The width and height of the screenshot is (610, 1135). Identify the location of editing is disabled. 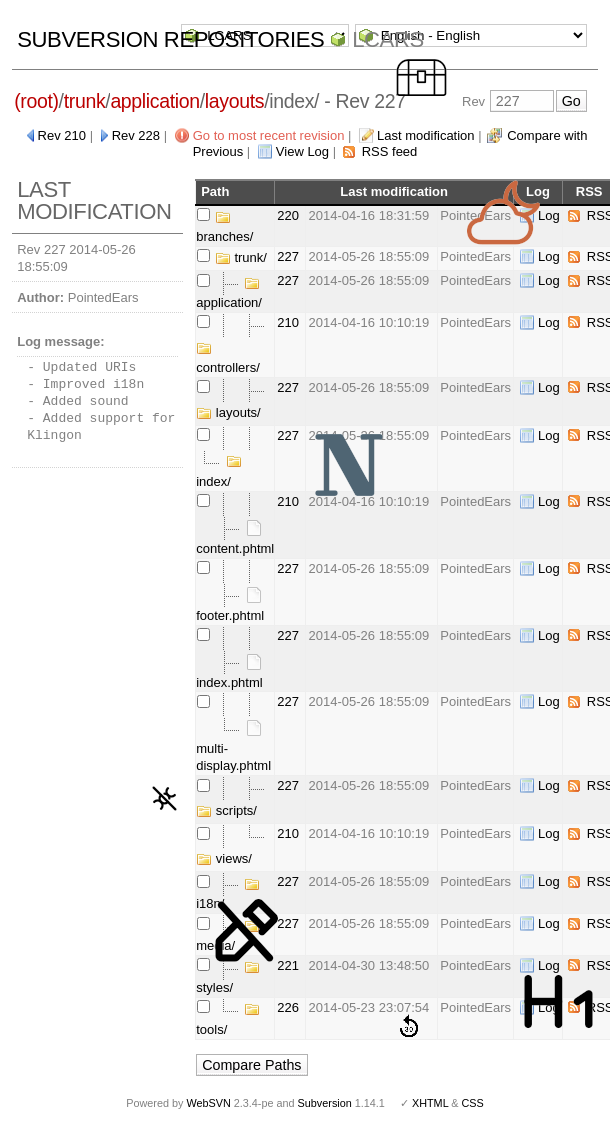
(245, 931).